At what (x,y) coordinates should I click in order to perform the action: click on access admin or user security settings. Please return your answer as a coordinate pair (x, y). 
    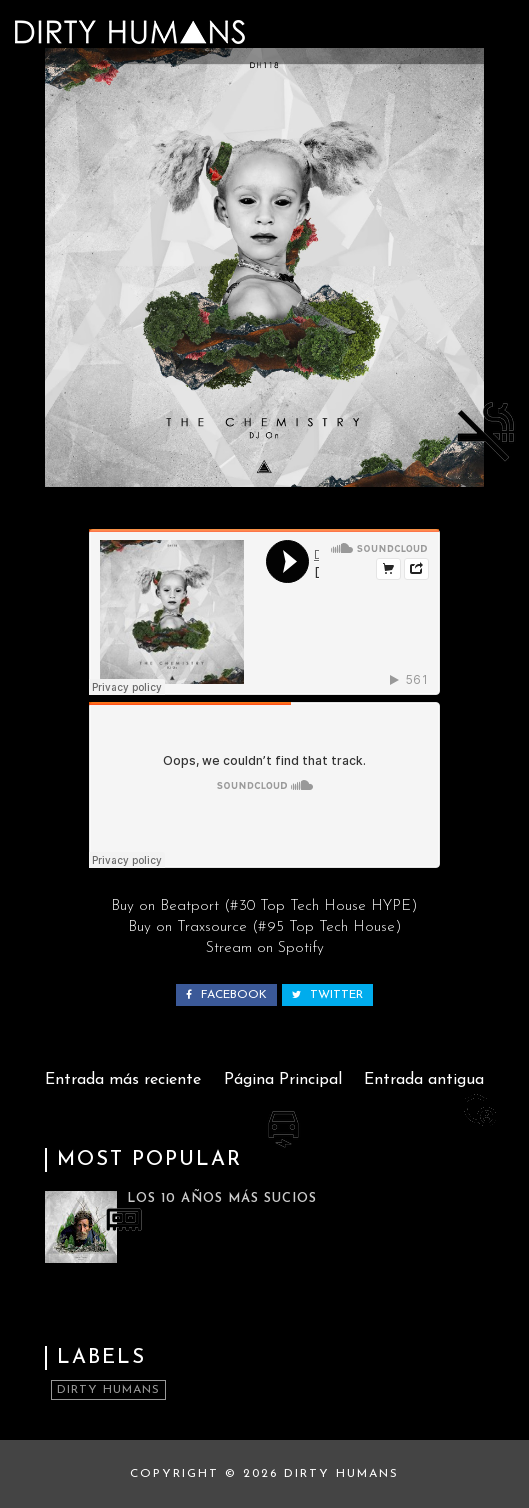
    Looking at the image, I should click on (478, 1108).